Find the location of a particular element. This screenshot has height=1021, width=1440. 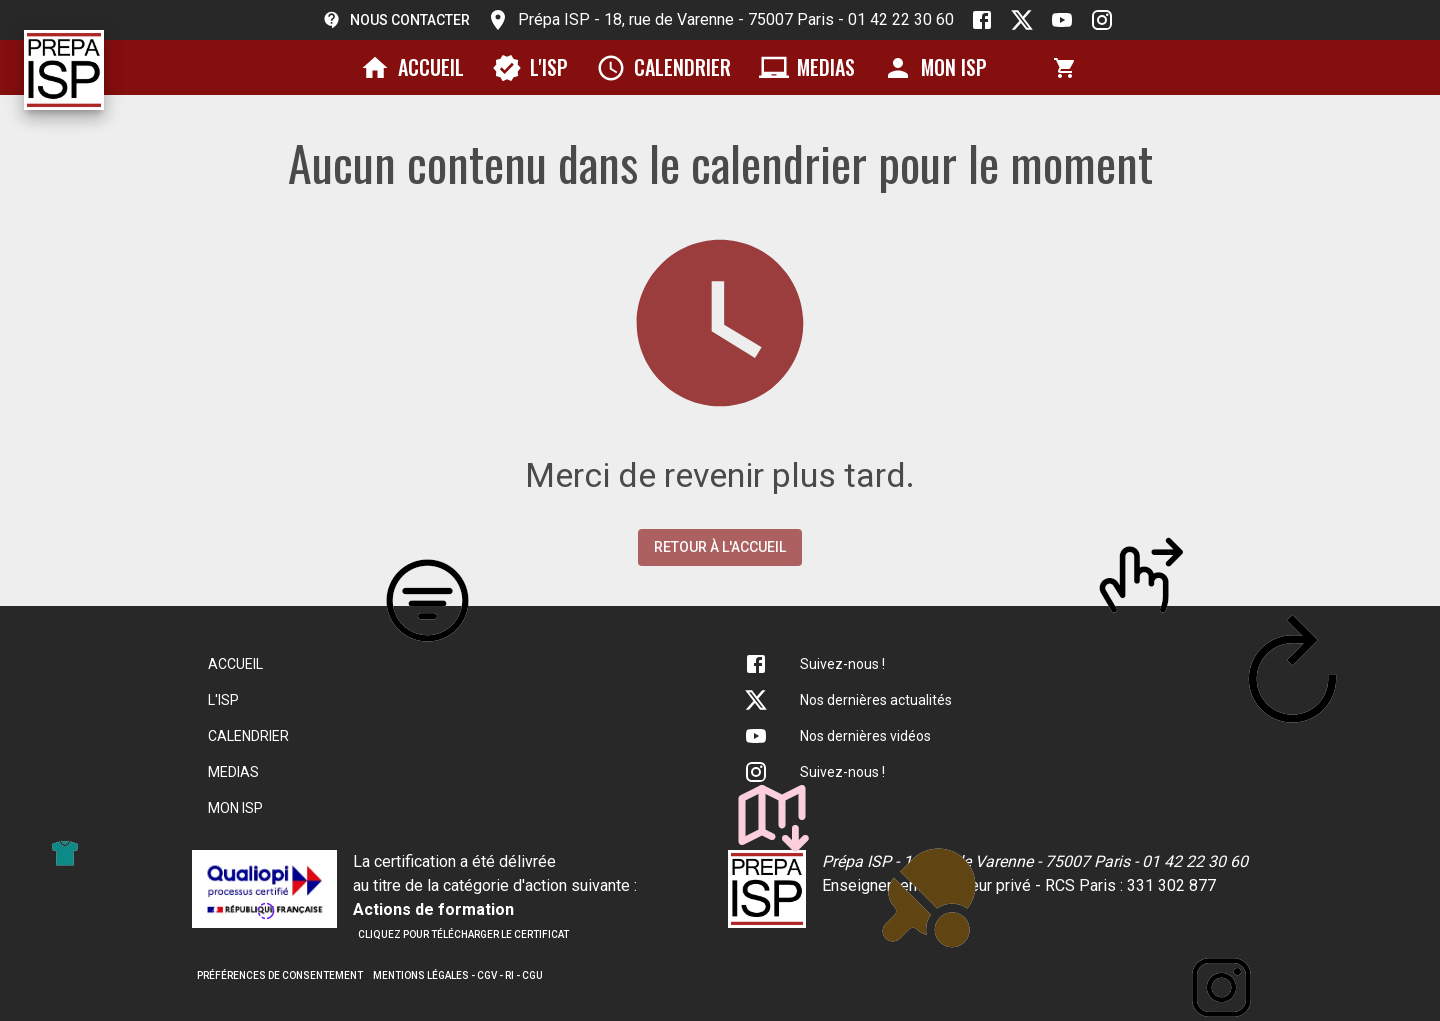

access ping pong or table tennis games is located at coordinates (929, 895).